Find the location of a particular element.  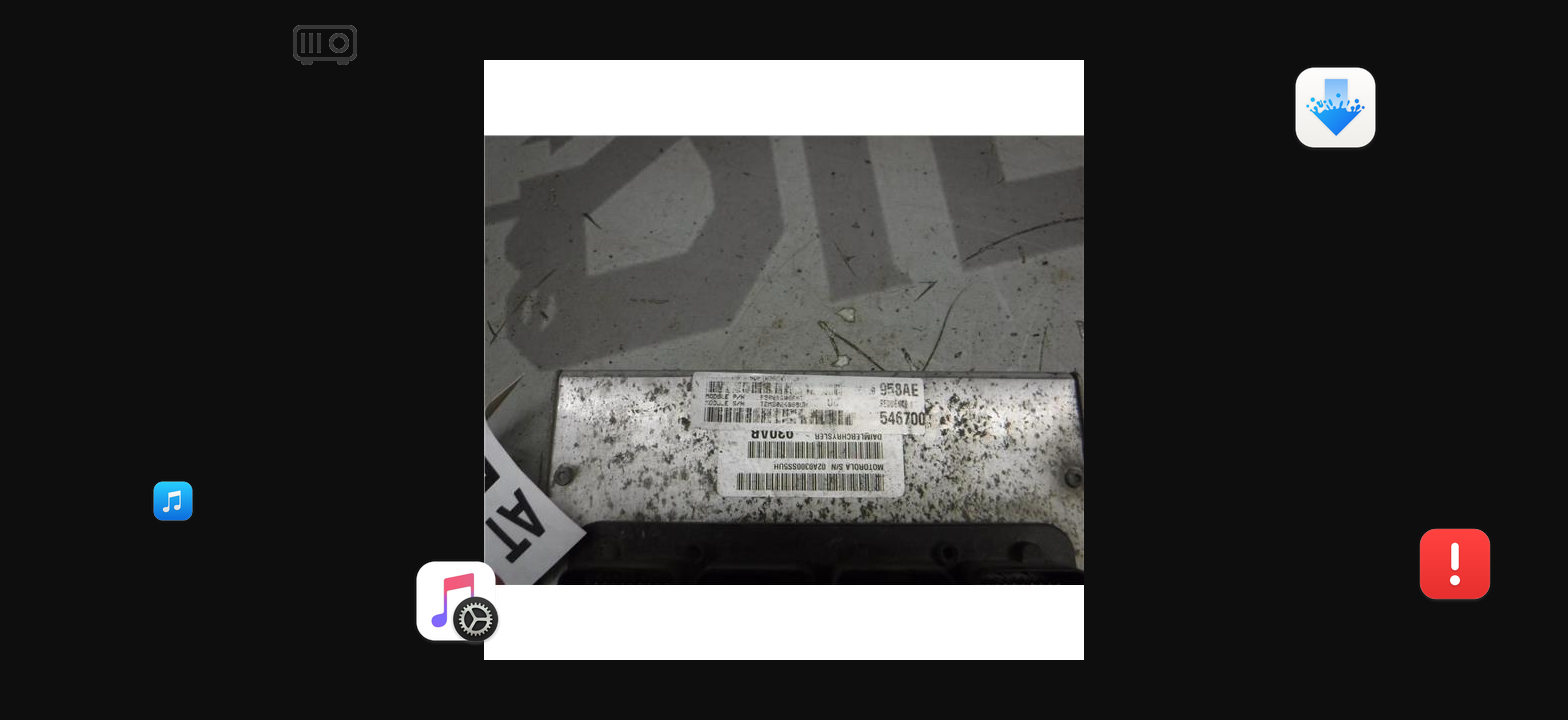

open audio or music playback settings is located at coordinates (456, 601).